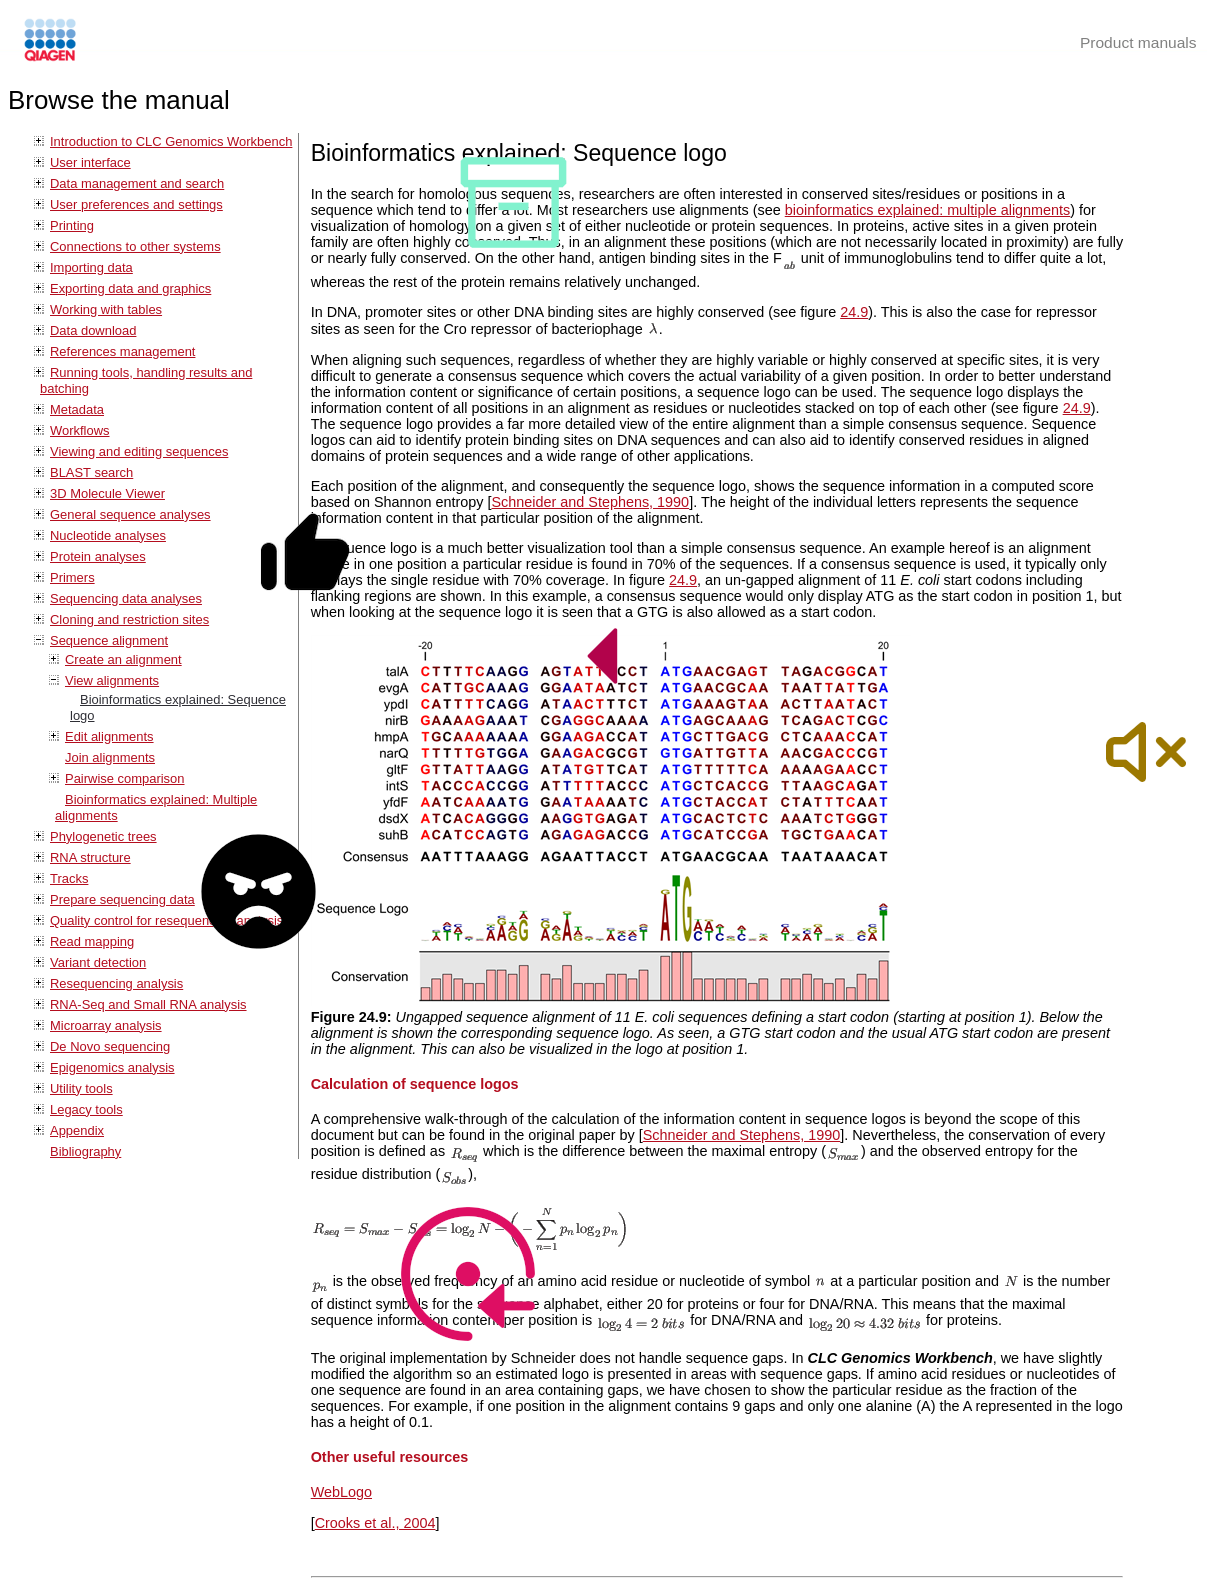 This screenshot has width=1207, height=1585. I want to click on navigate back to the previous screen, so click(602, 656).